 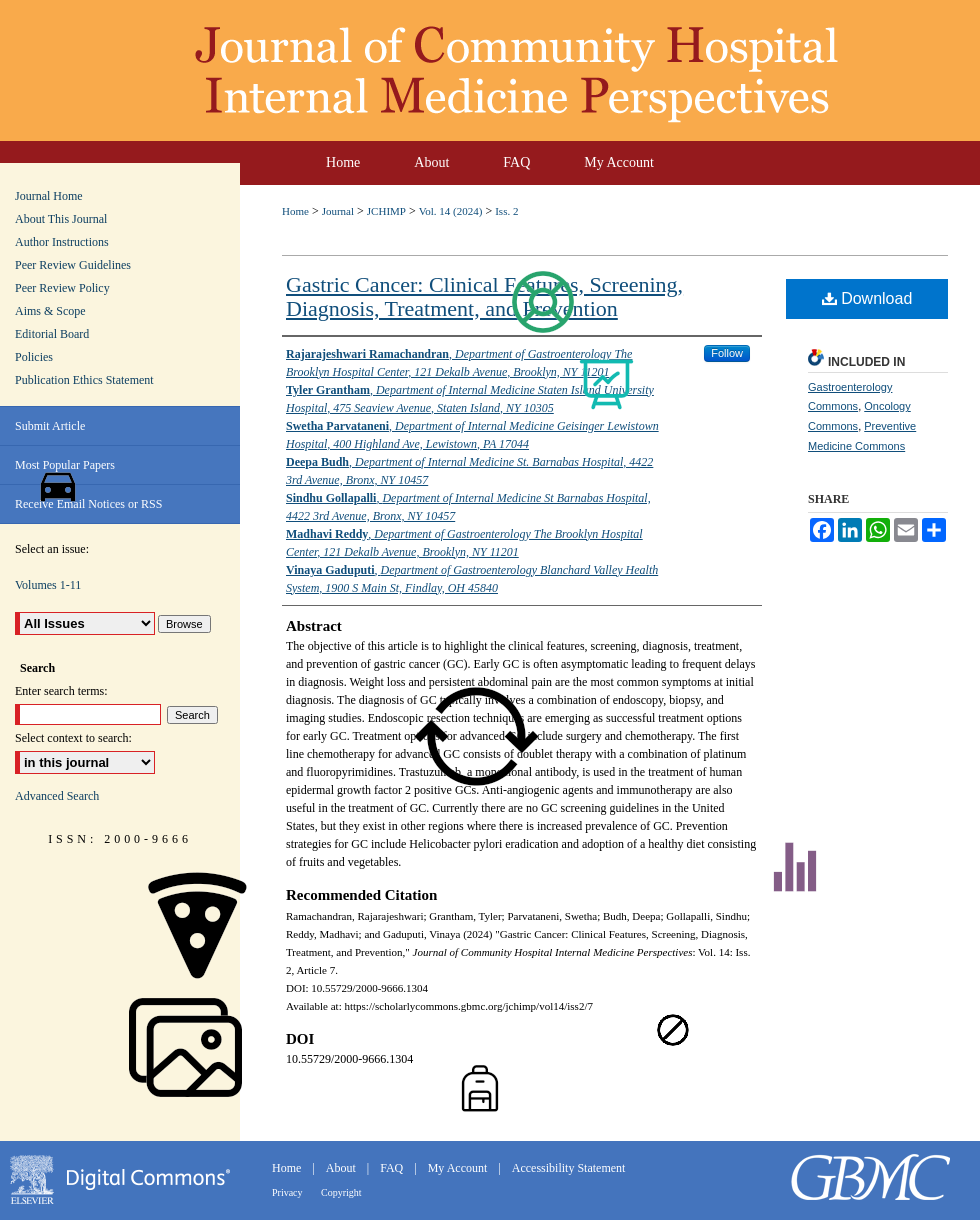 What do you see at coordinates (197, 925) in the screenshot?
I see `browse food delivery options` at bounding box center [197, 925].